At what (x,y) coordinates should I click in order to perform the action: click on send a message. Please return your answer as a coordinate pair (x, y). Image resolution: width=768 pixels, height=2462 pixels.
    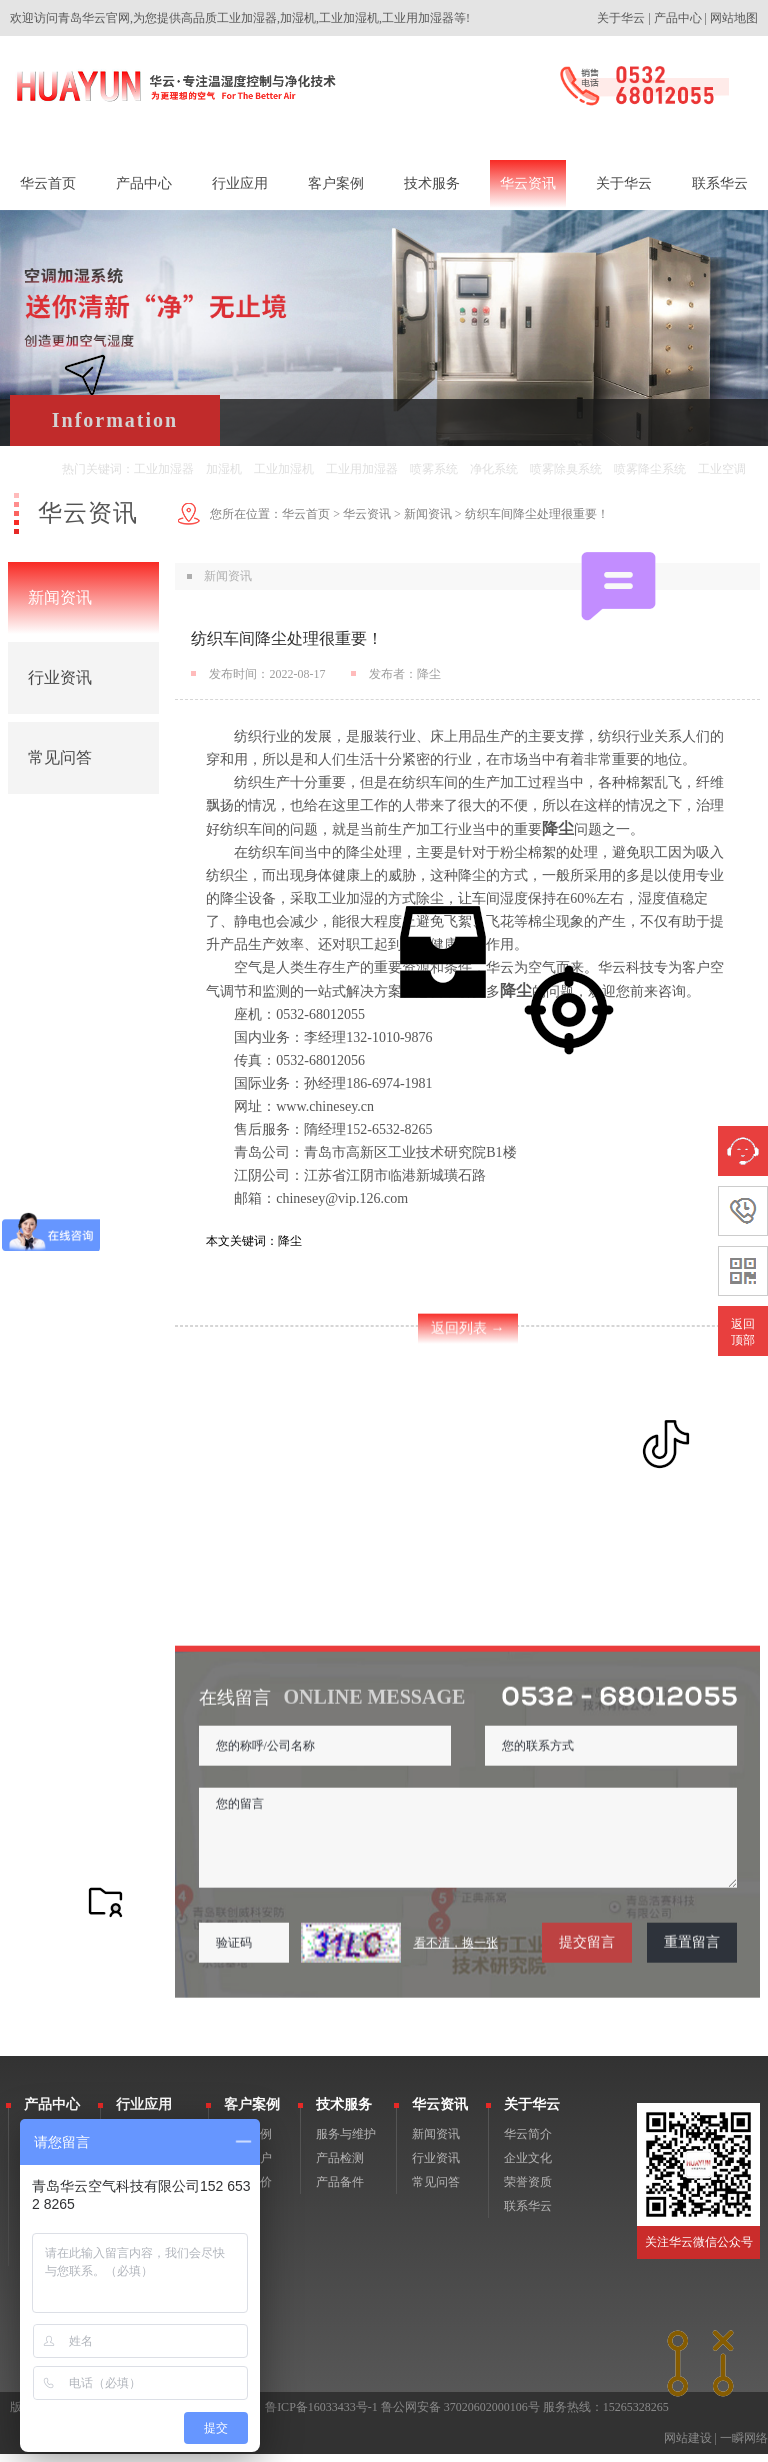
    Looking at the image, I should click on (86, 373).